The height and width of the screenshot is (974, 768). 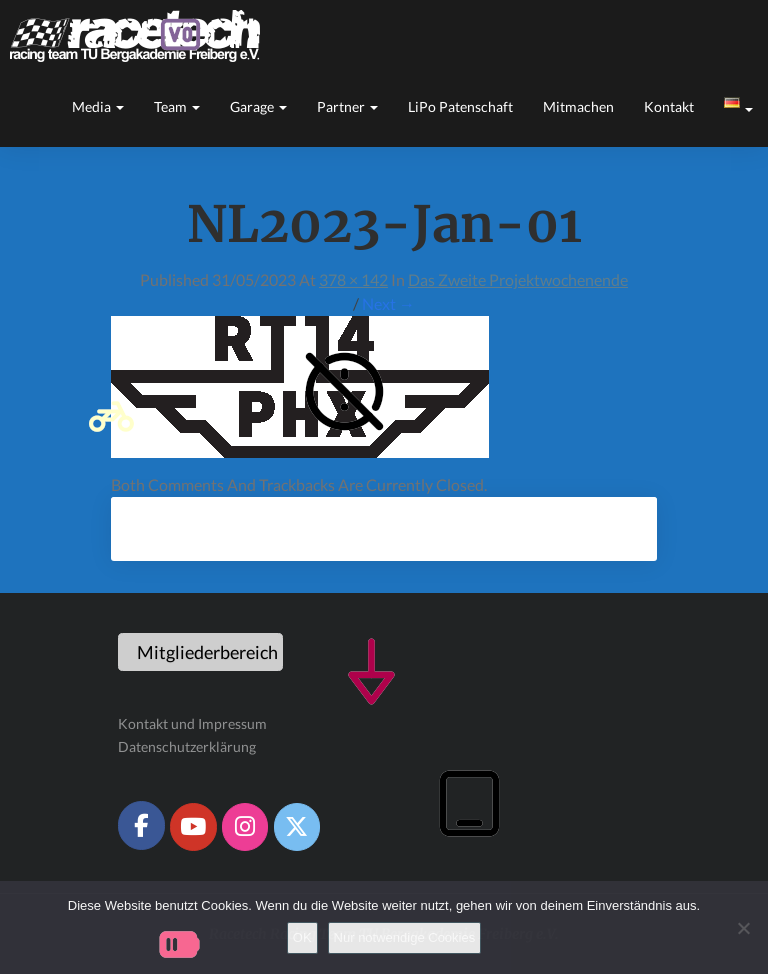 I want to click on indicates digital ground connection in circuit diagrams, so click(x=371, y=671).